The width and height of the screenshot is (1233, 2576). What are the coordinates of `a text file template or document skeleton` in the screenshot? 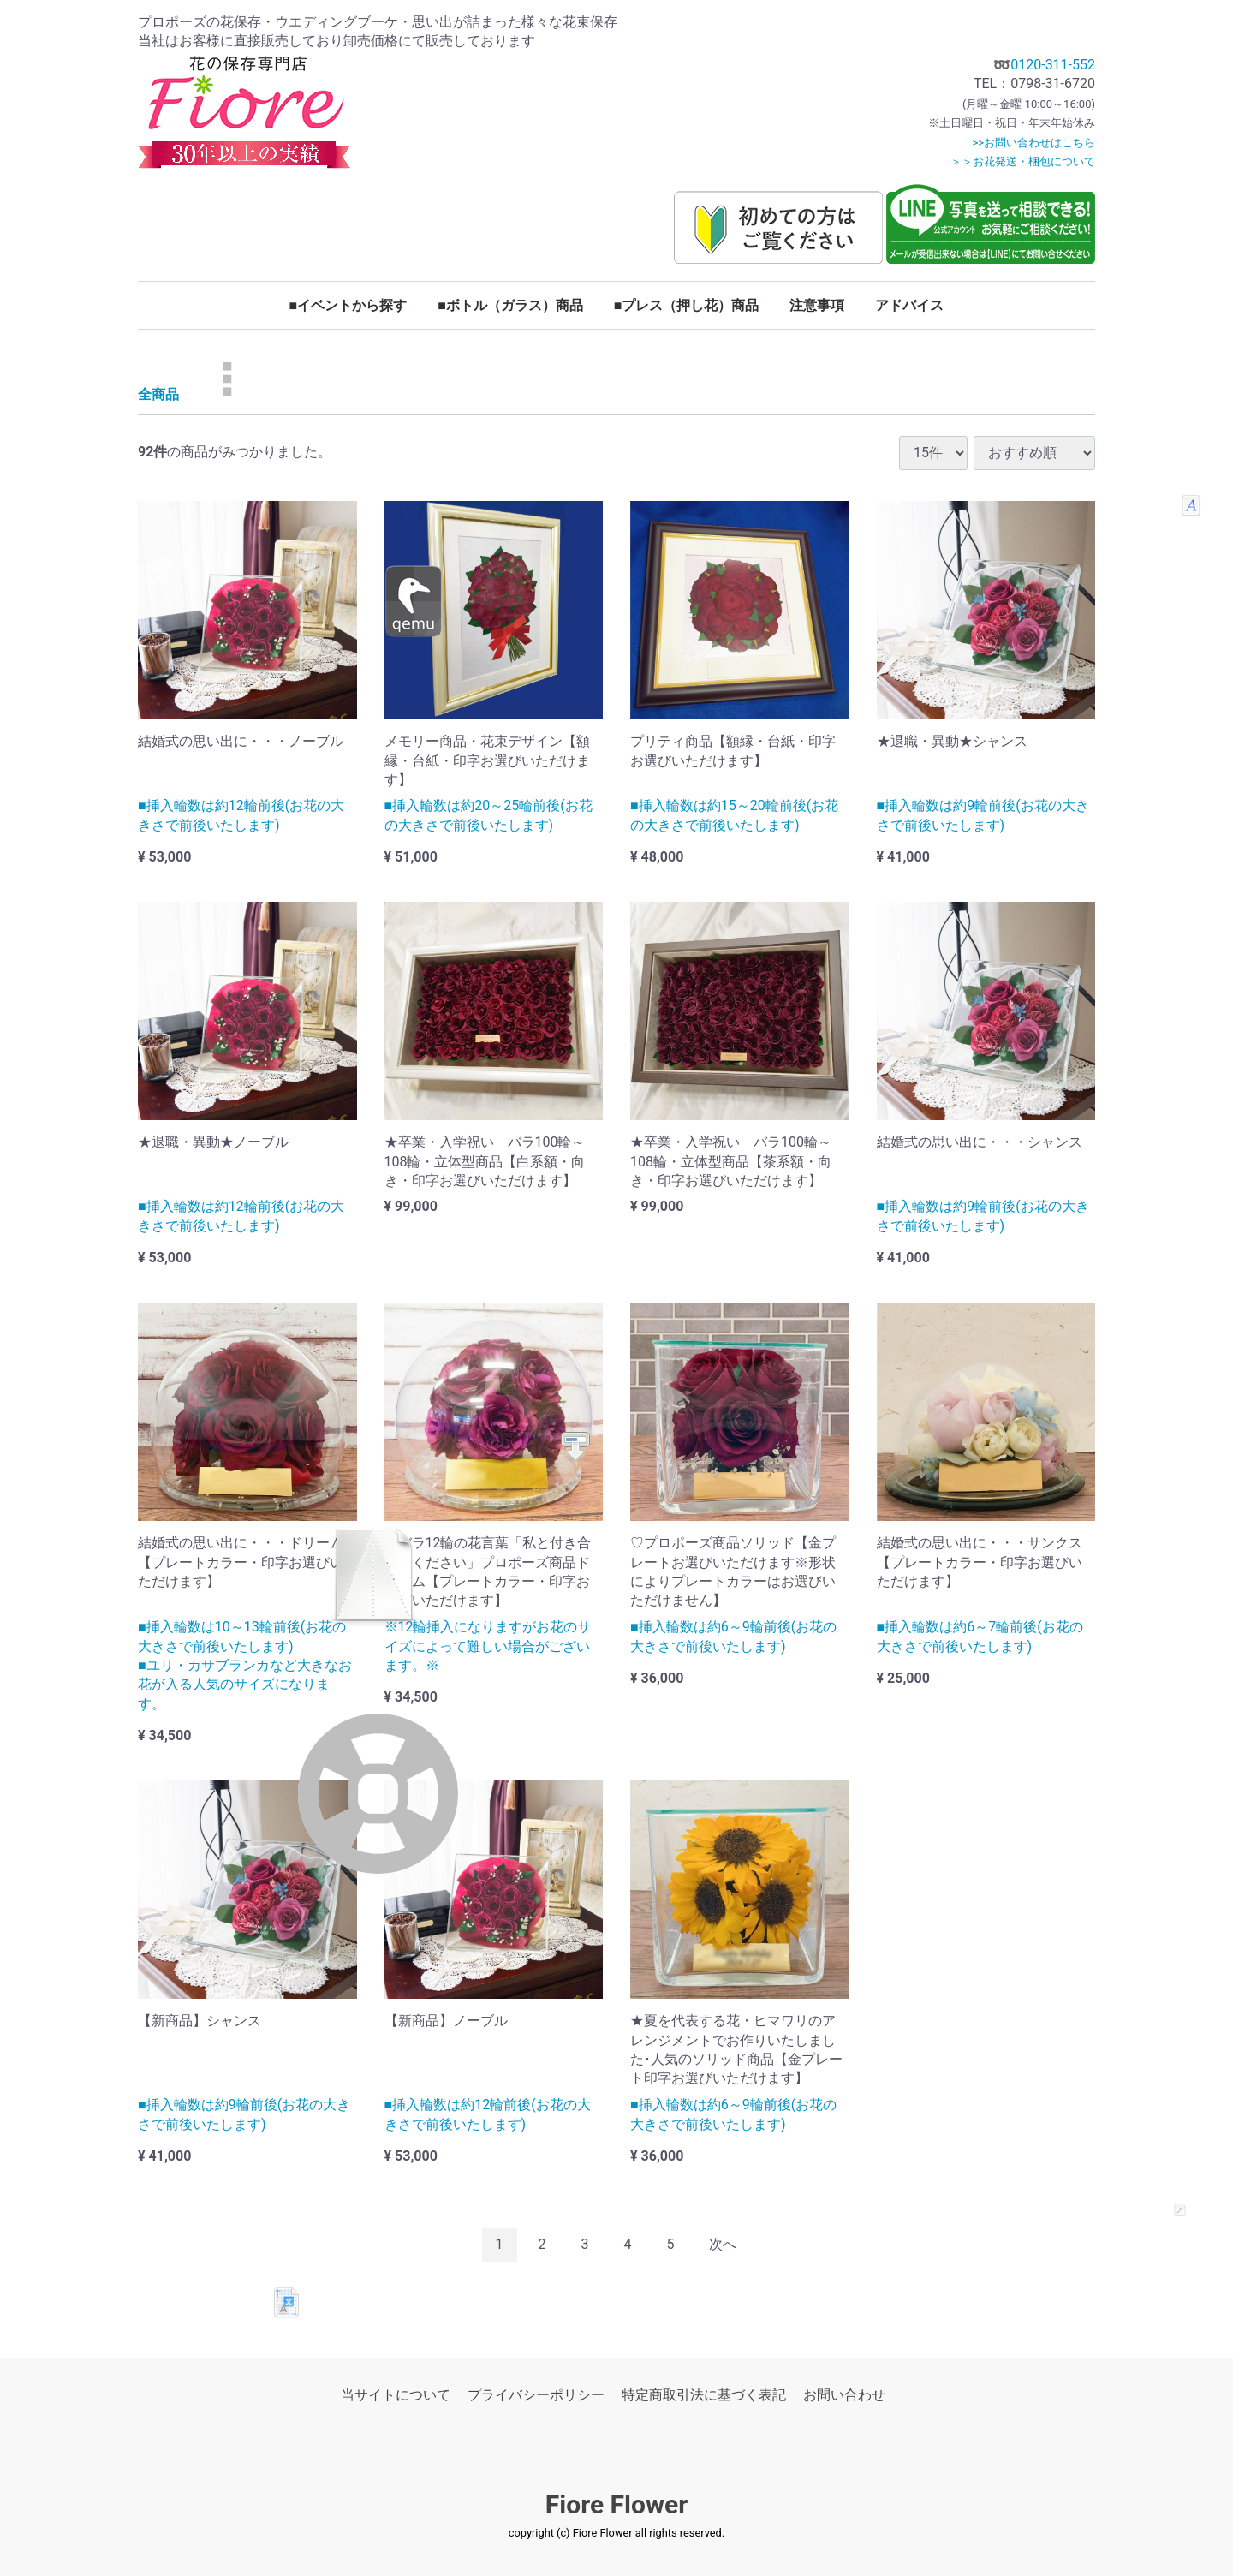 It's located at (375, 1574).